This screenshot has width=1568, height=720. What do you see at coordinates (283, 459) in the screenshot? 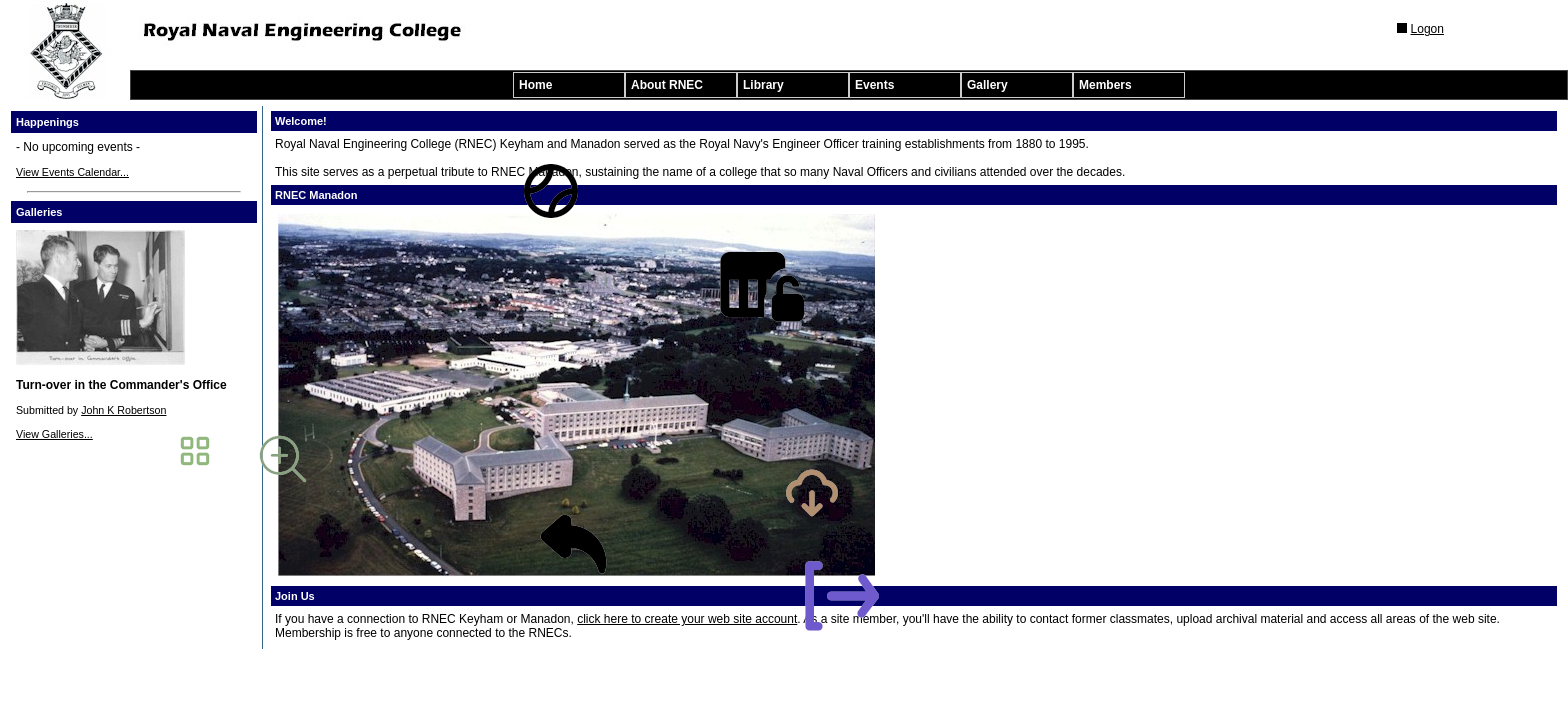
I see `zoom in on content` at bounding box center [283, 459].